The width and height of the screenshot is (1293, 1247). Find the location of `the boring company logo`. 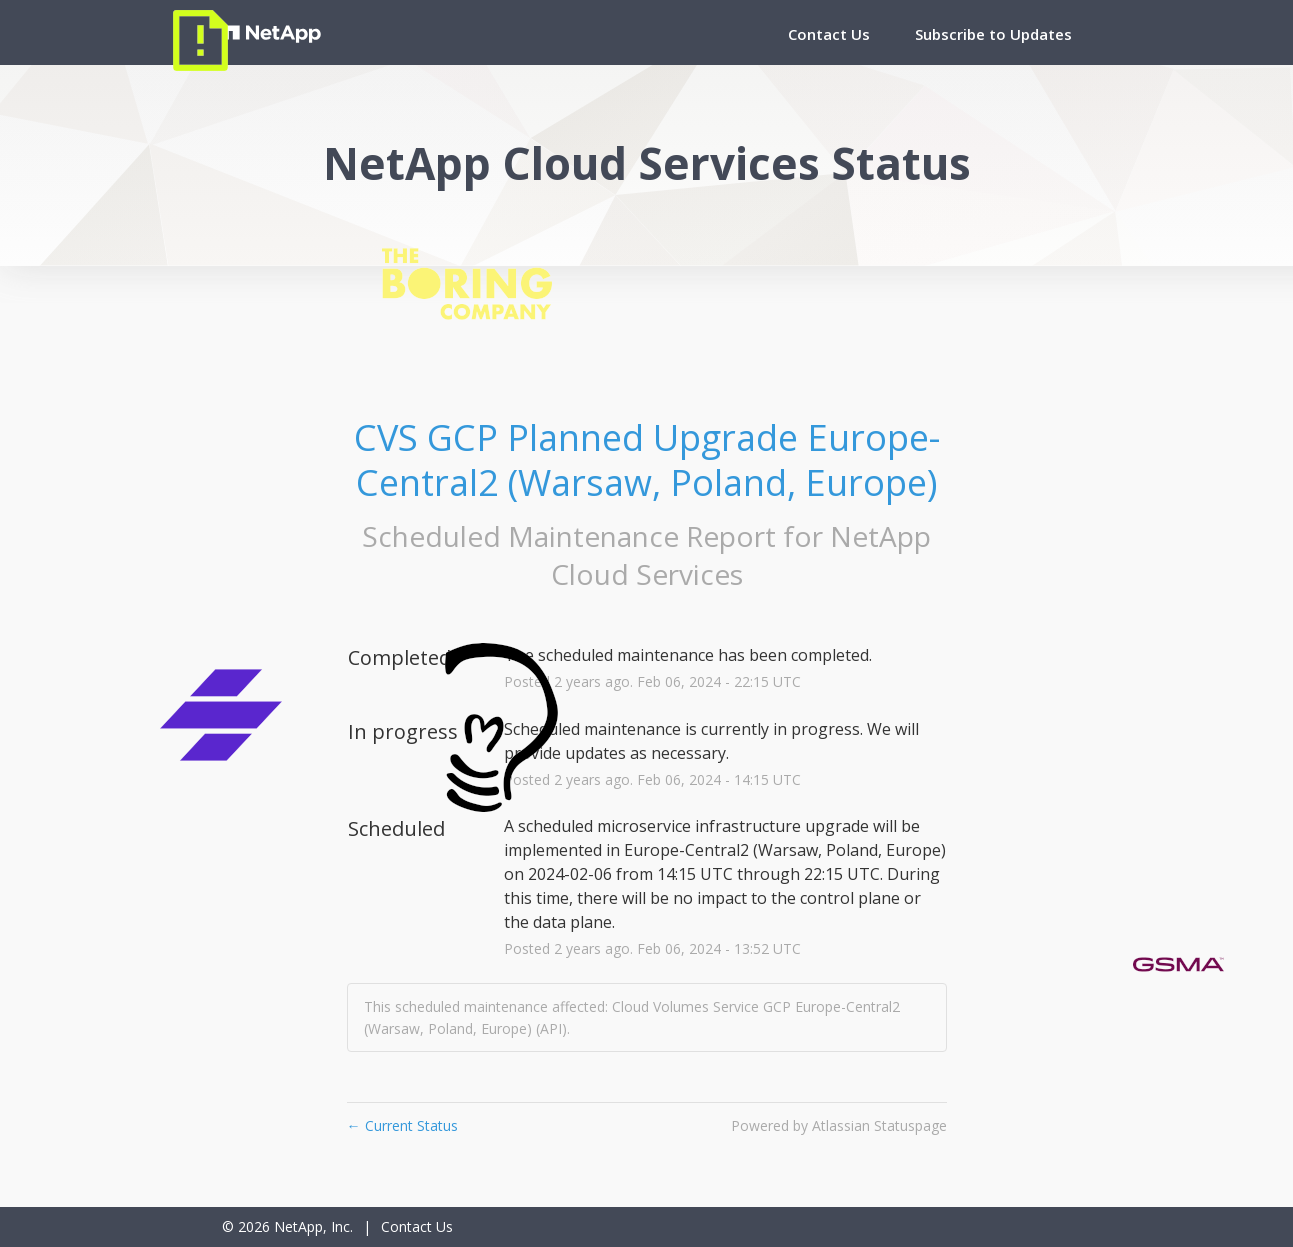

the boring company logo is located at coordinates (467, 284).